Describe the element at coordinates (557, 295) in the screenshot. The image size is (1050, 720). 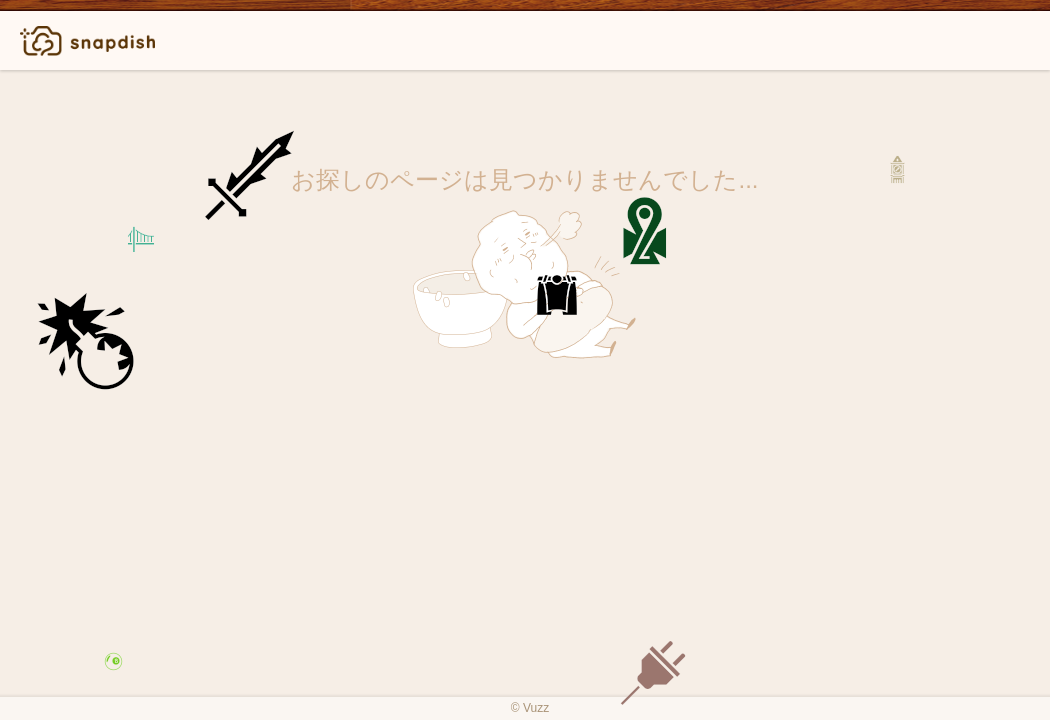
I see `equip basic armor or clothing item` at that location.